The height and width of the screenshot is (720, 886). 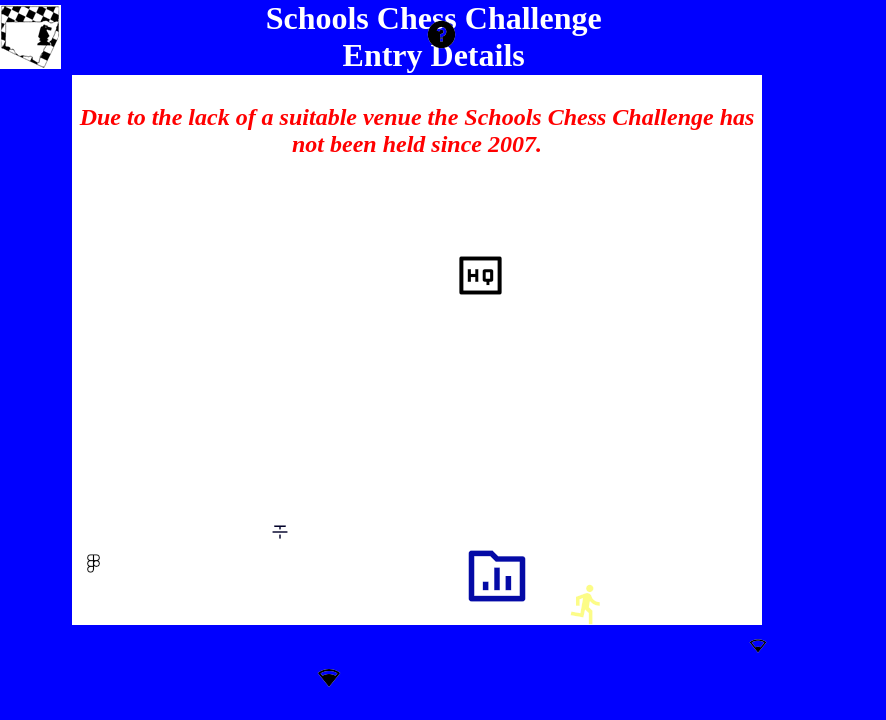 What do you see at coordinates (587, 604) in the screenshot?
I see `access running or jogging activity tracking` at bounding box center [587, 604].